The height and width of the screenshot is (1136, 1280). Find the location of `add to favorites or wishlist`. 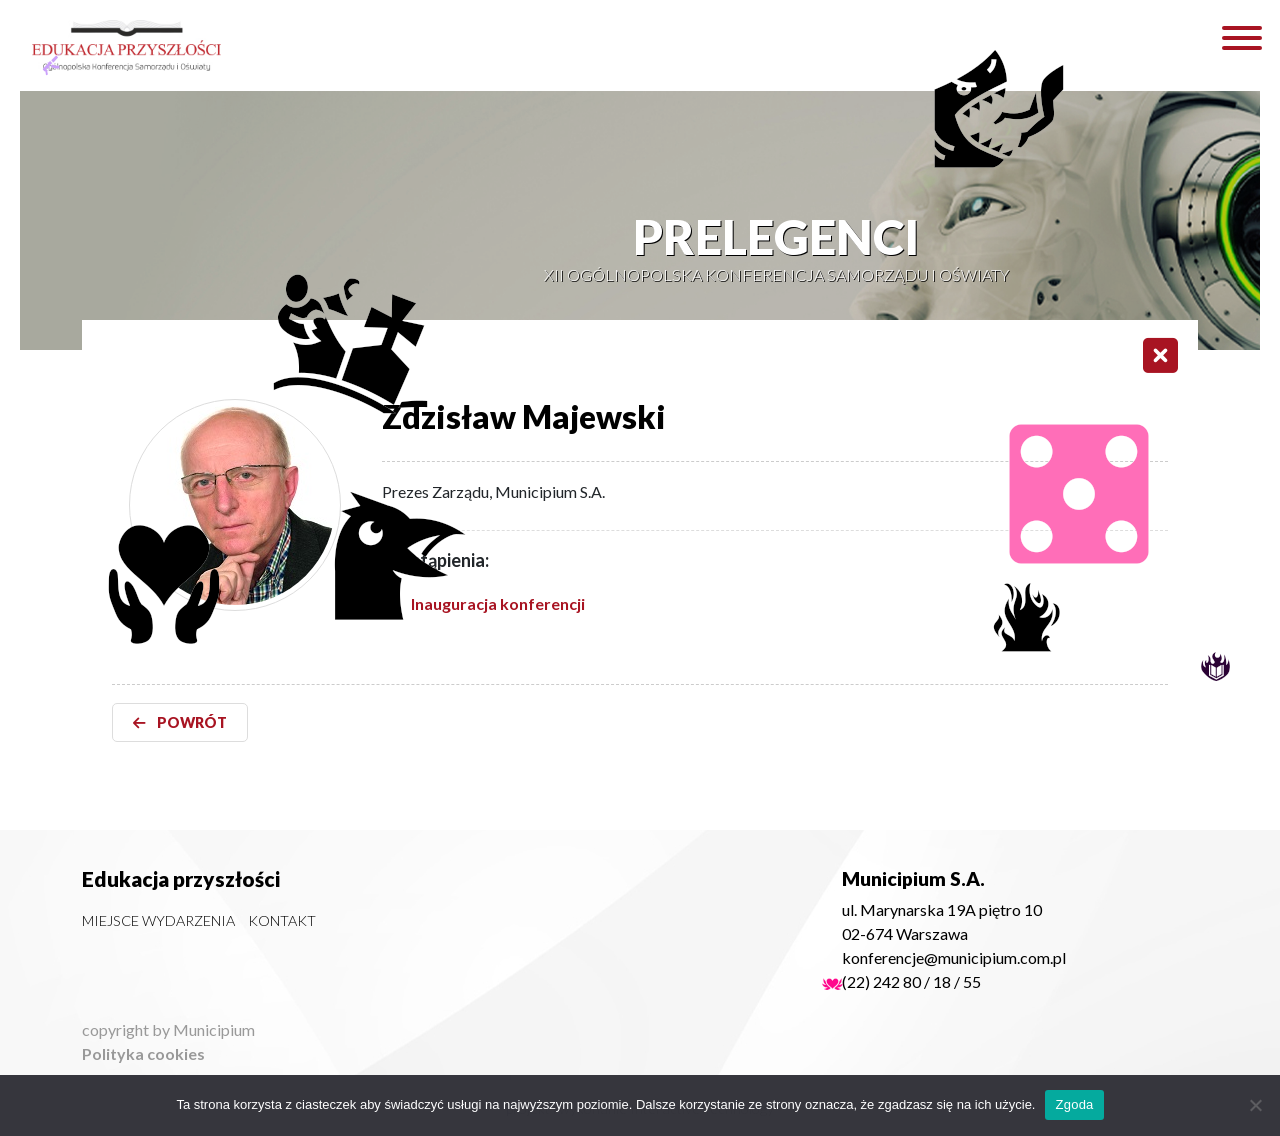

add to favorites or wishlist is located at coordinates (164, 584).